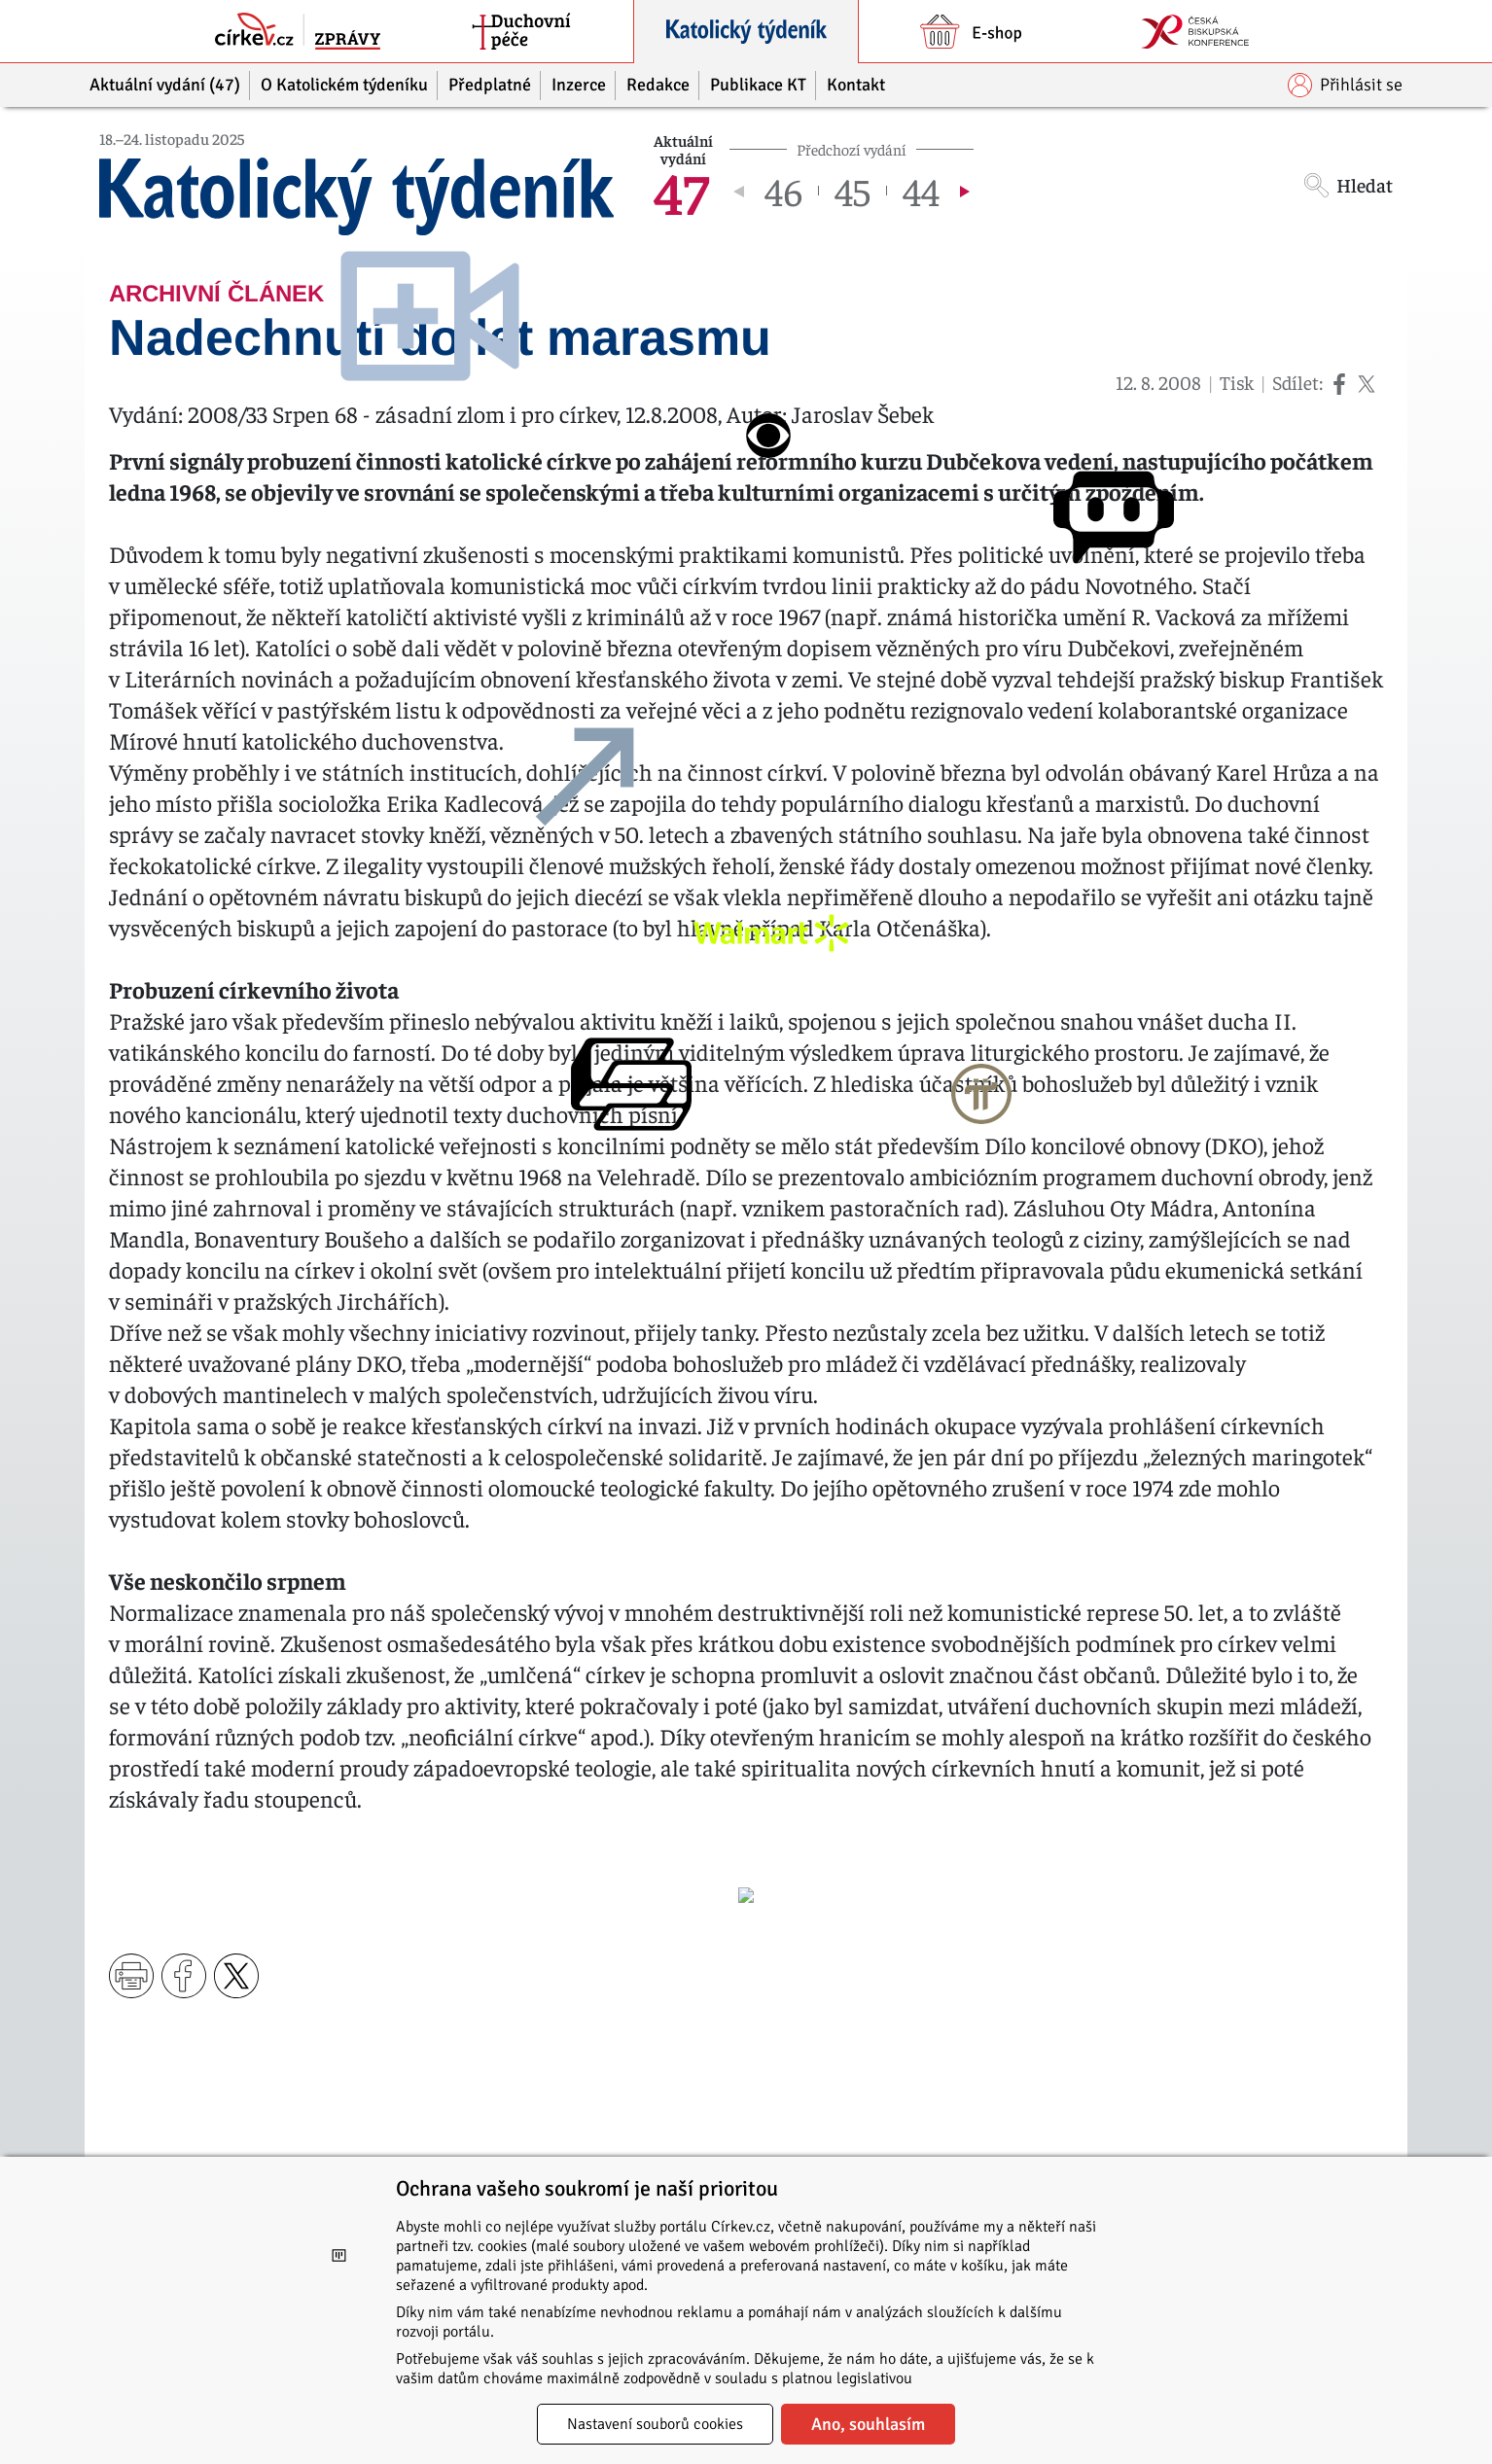  Describe the element at coordinates (981, 1094) in the screenshot. I see `pi network cryptocurrency logo` at that location.